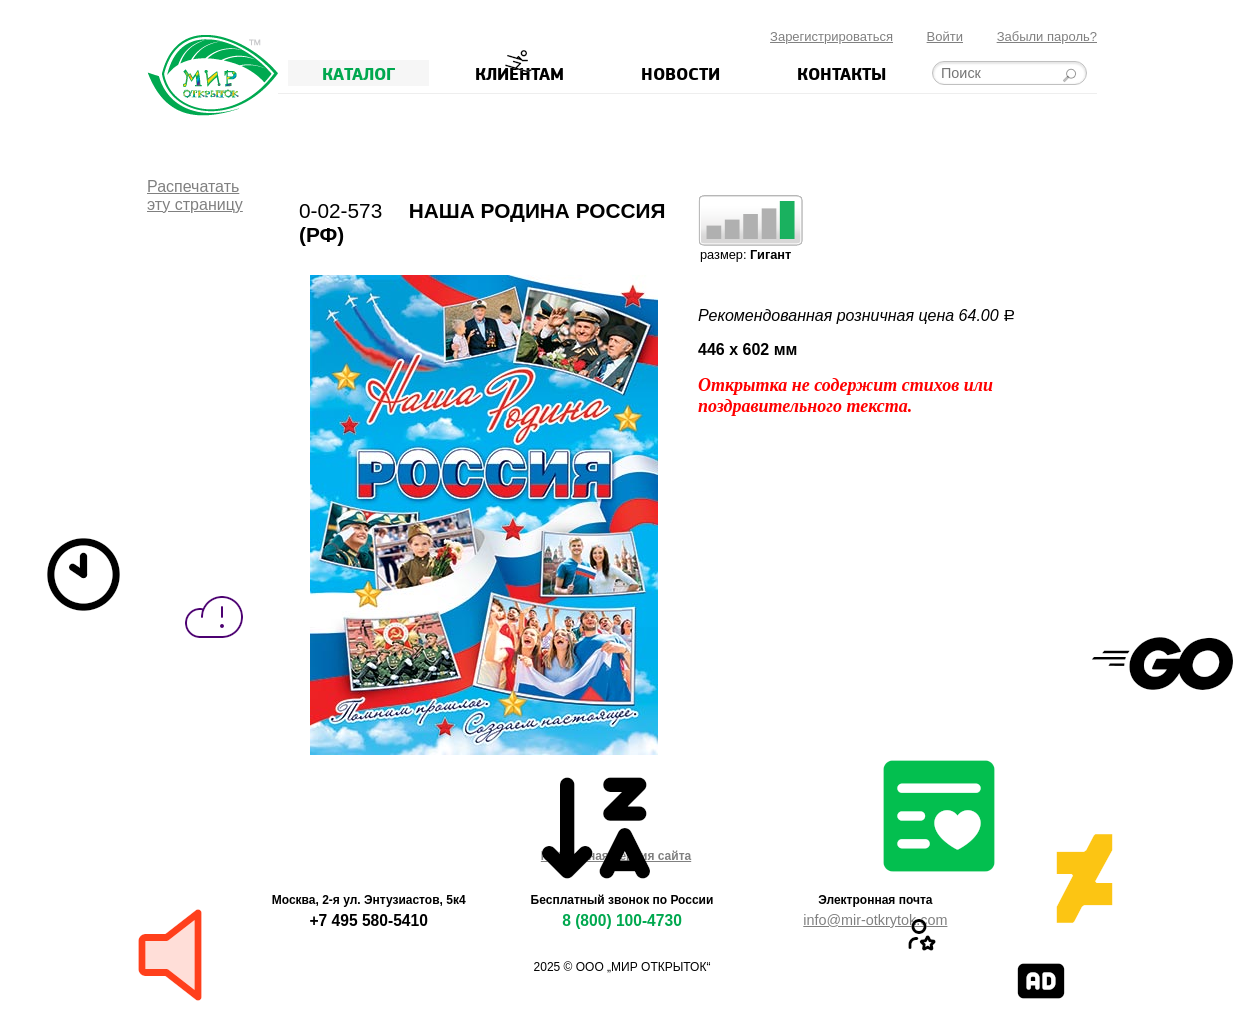 This screenshot has width=1244, height=1030. Describe the element at coordinates (1162, 665) in the screenshot. I see `go programming language logo` at that location.